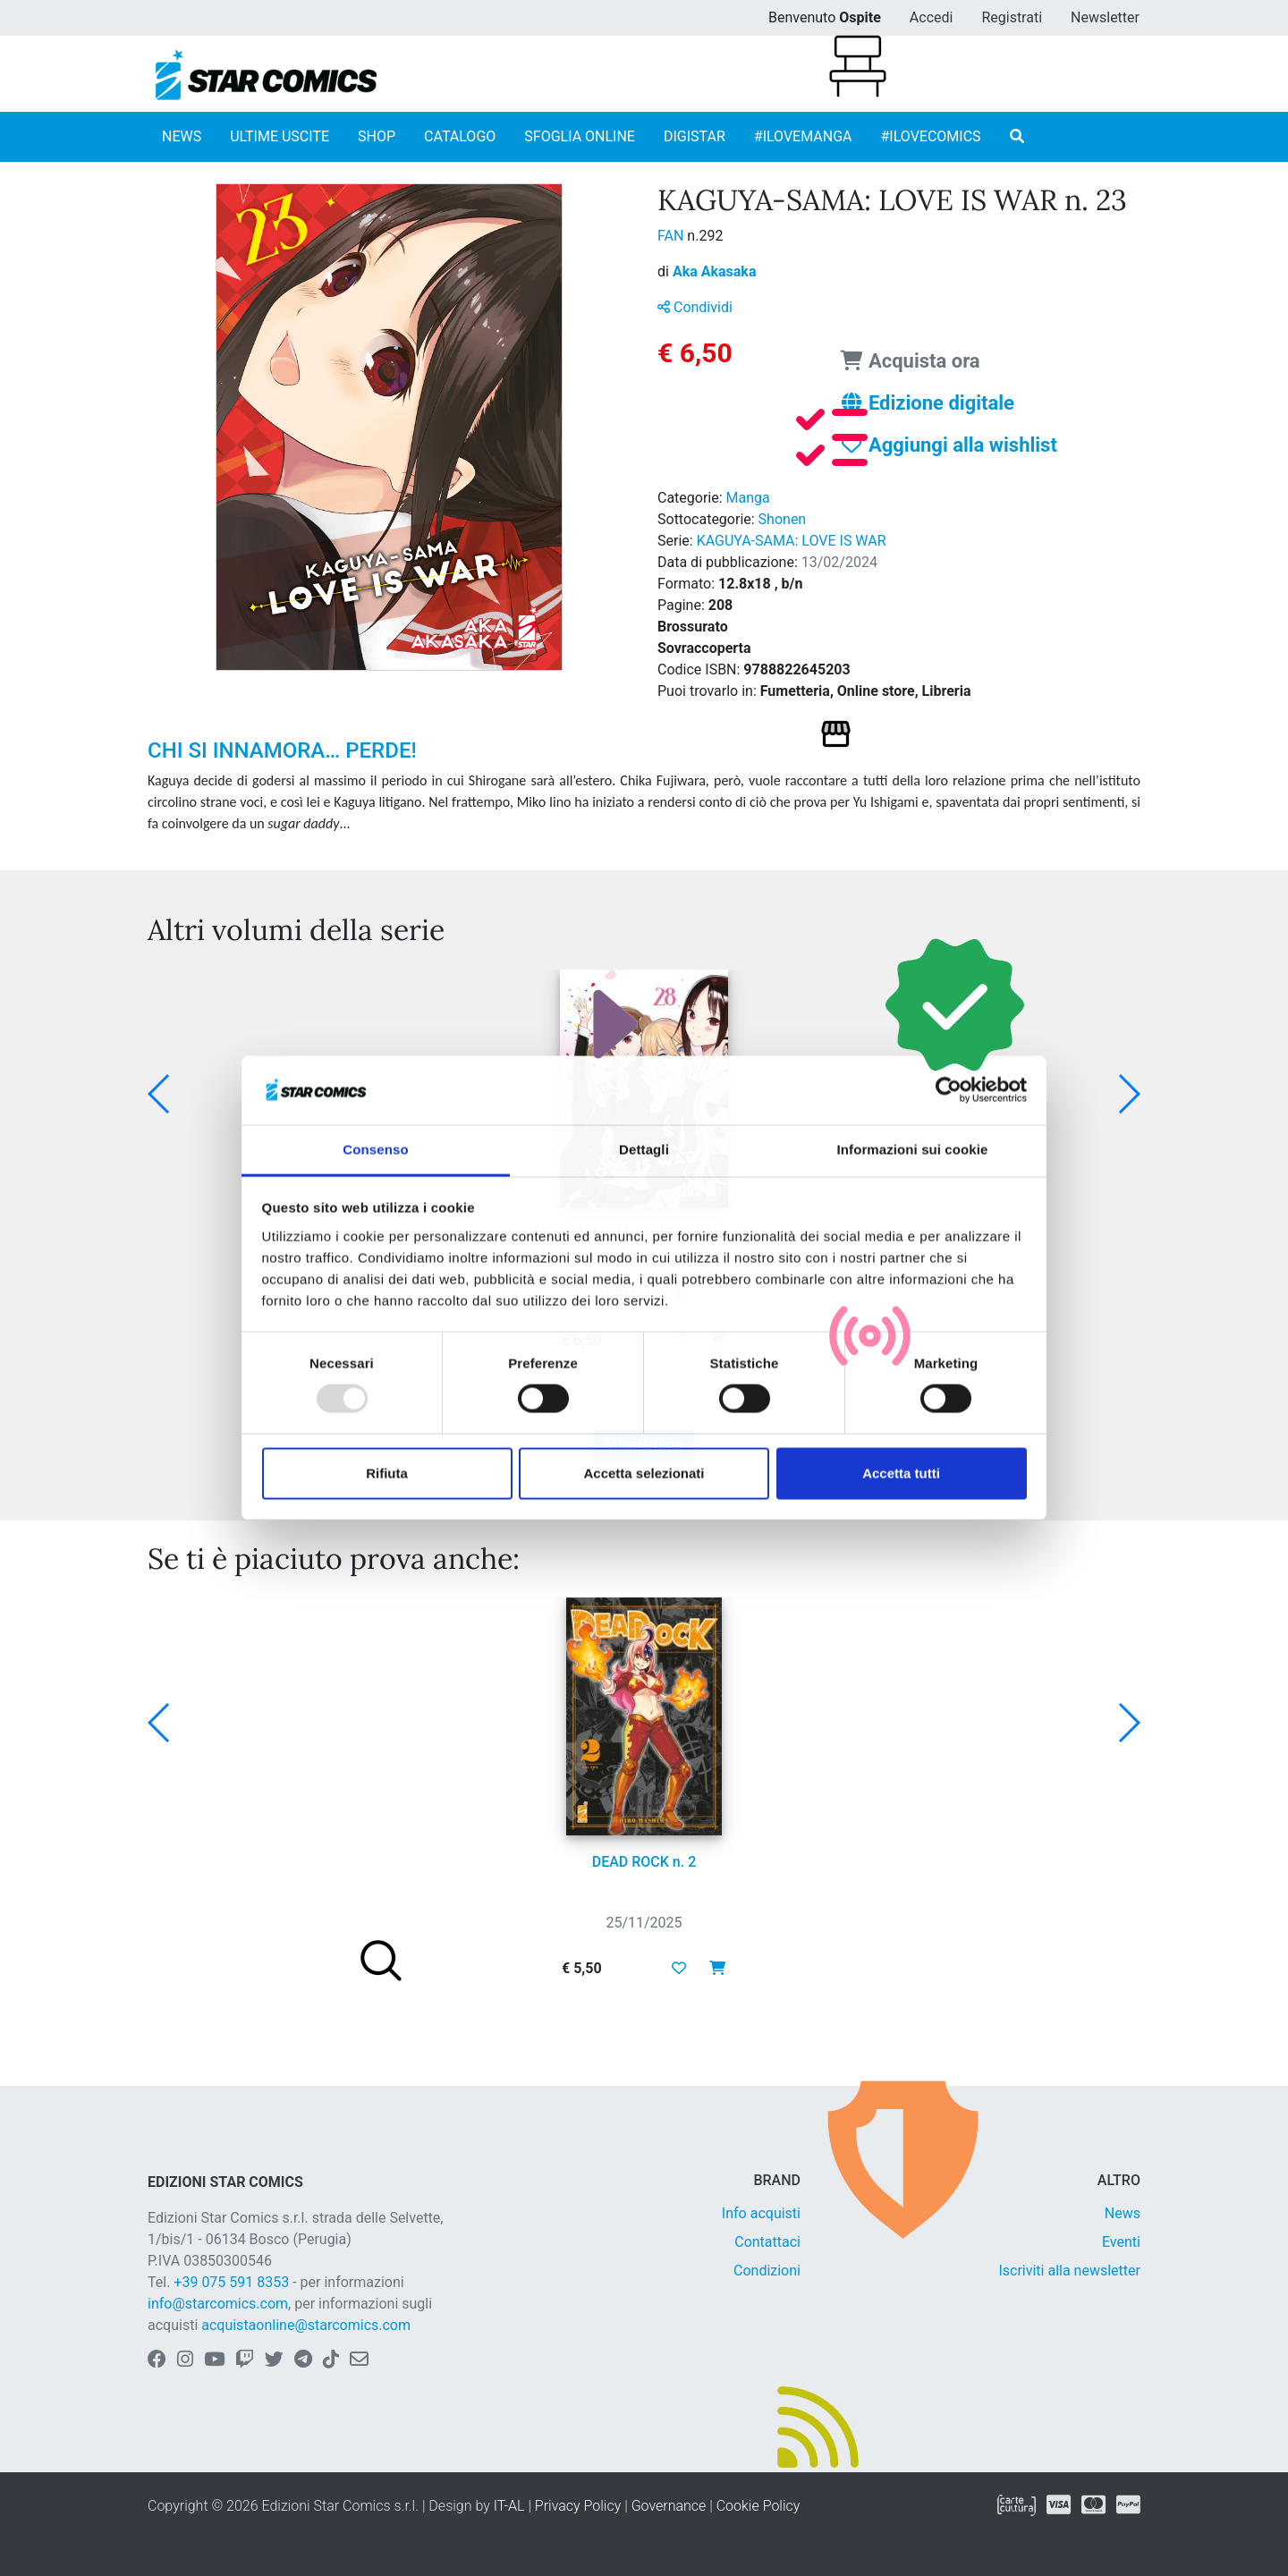 The image size is (1288, 2576). What do you see at coordinates (832, 437) in the screenshot?
I see `view completed tasks` at bounding box center [832, 437].